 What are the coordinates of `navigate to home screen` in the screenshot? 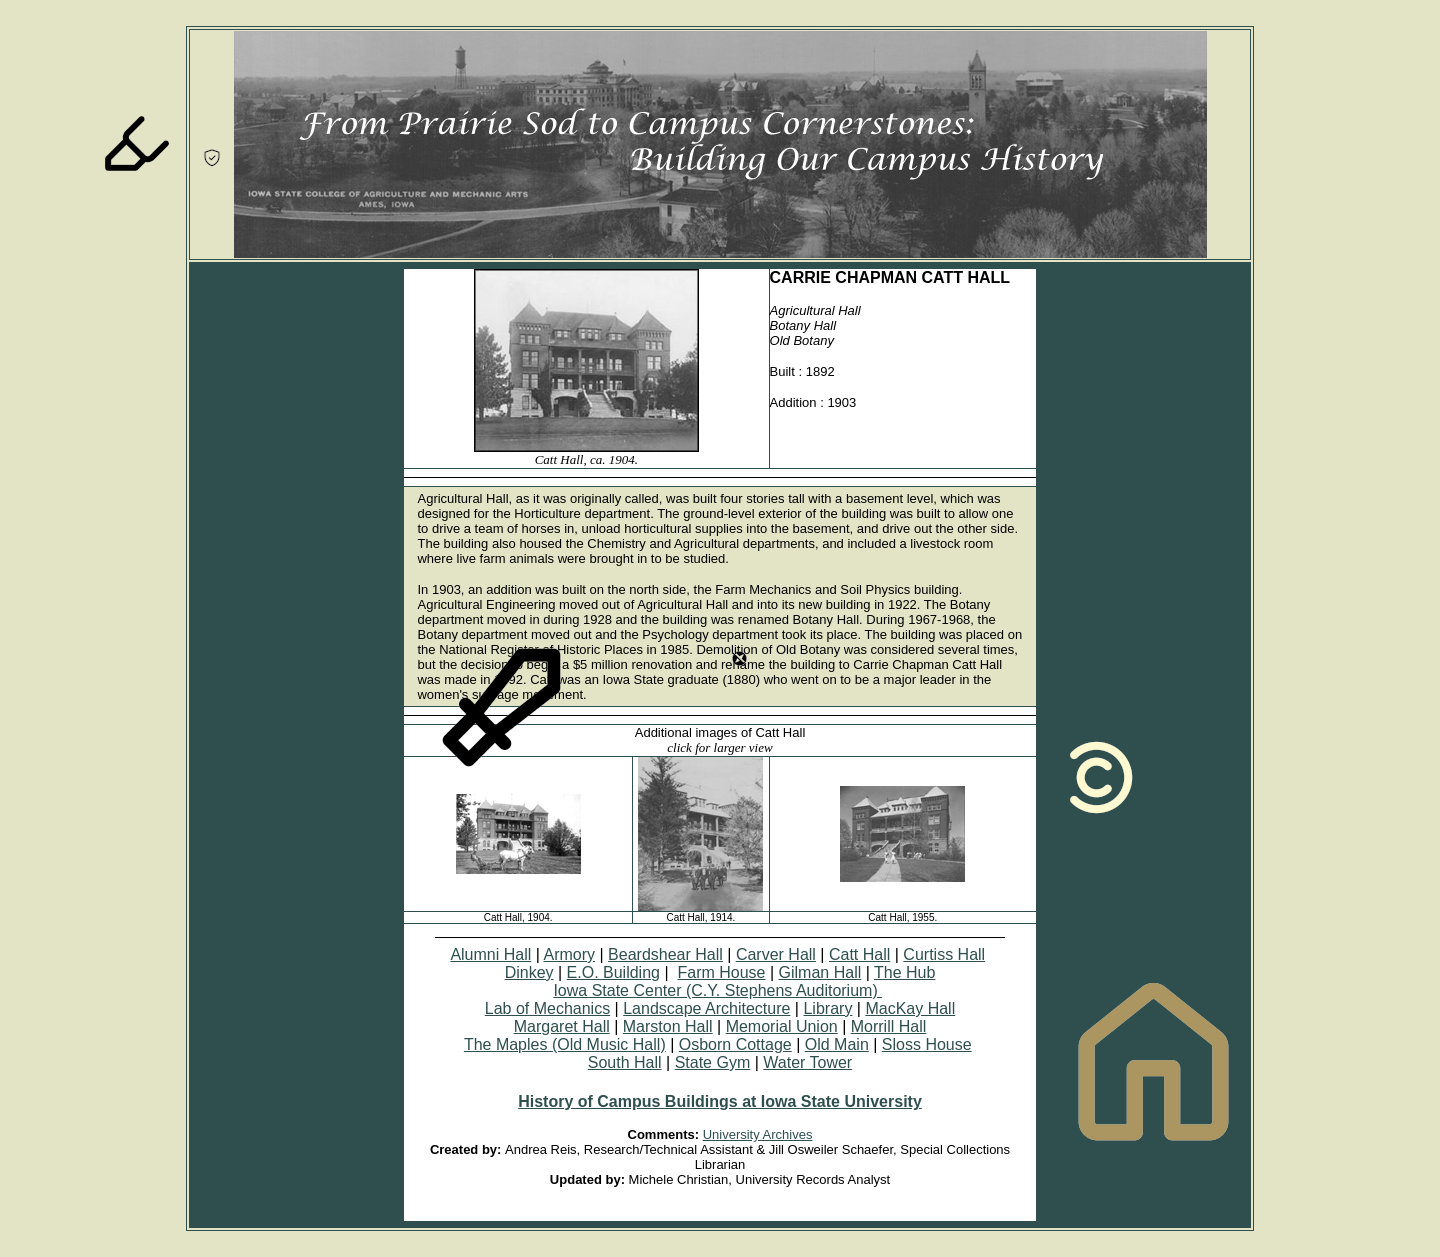 It's located at (1153, 1065).